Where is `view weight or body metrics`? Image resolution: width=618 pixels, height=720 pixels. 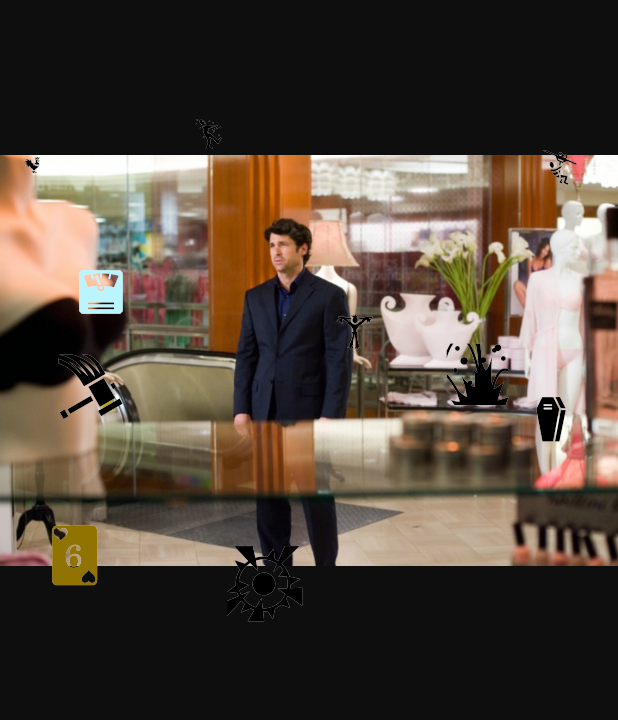 view weight or body metrics is located at coordinates (101, 292).